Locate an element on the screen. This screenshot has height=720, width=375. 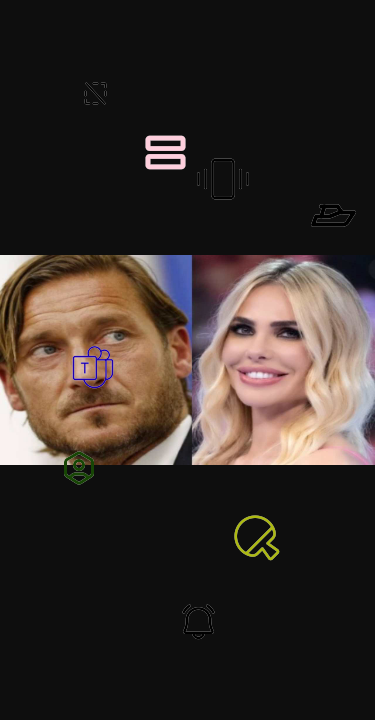
view user profile is located at coordinates (79, 468).